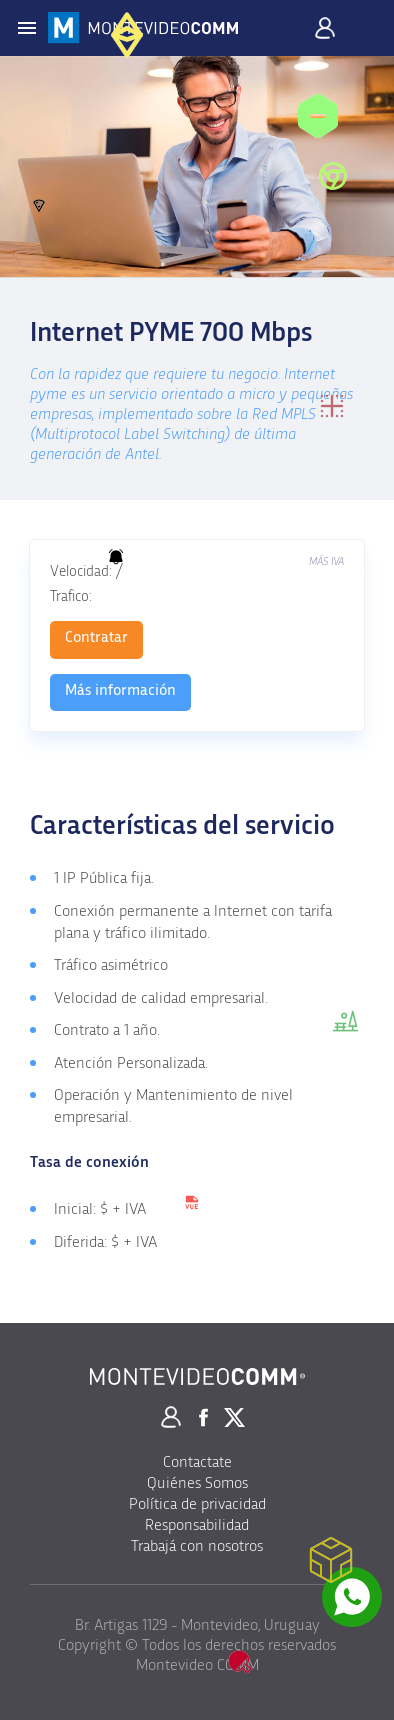  I want to click on access ping pong or table tennis game, so click(239, 1661).